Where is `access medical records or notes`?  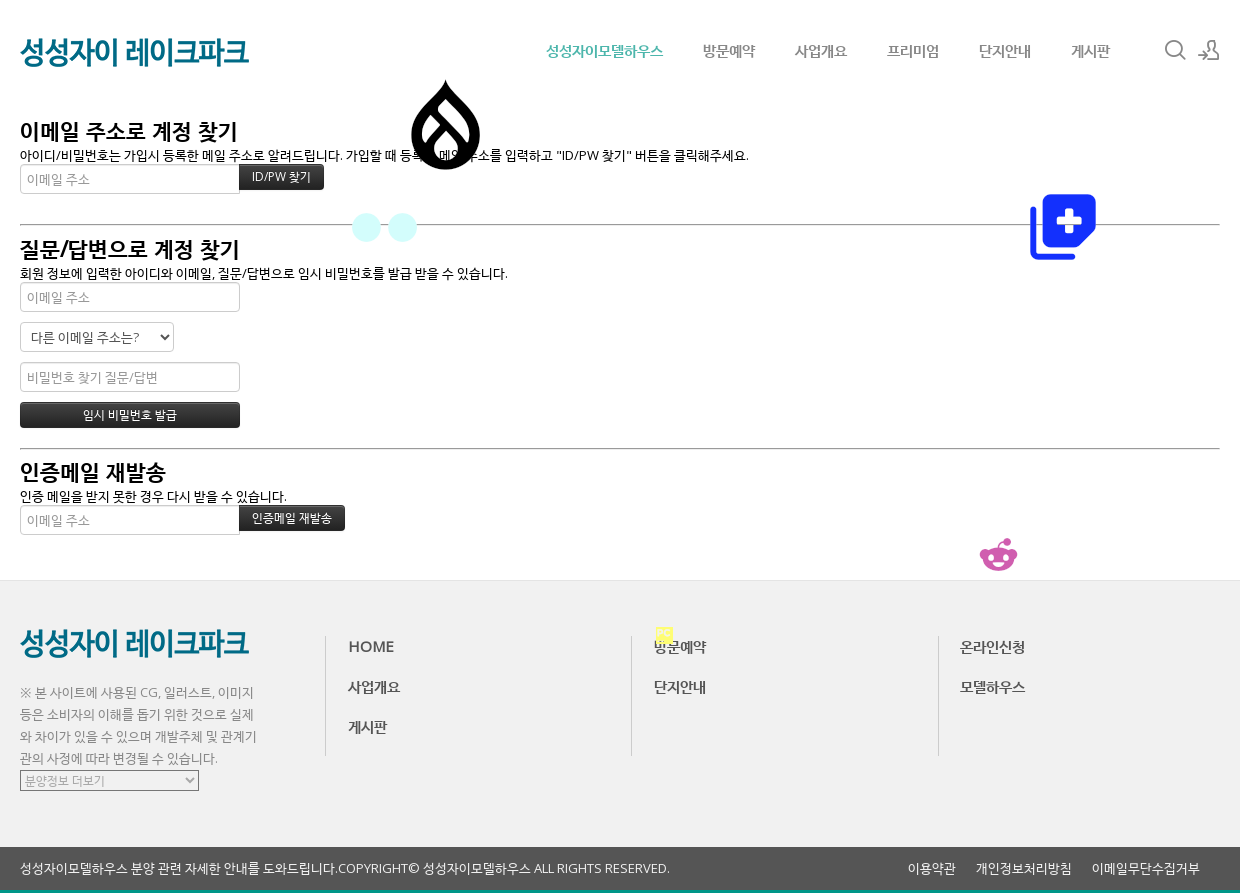
access medical records or notes is located at coordinates (1063, 227).